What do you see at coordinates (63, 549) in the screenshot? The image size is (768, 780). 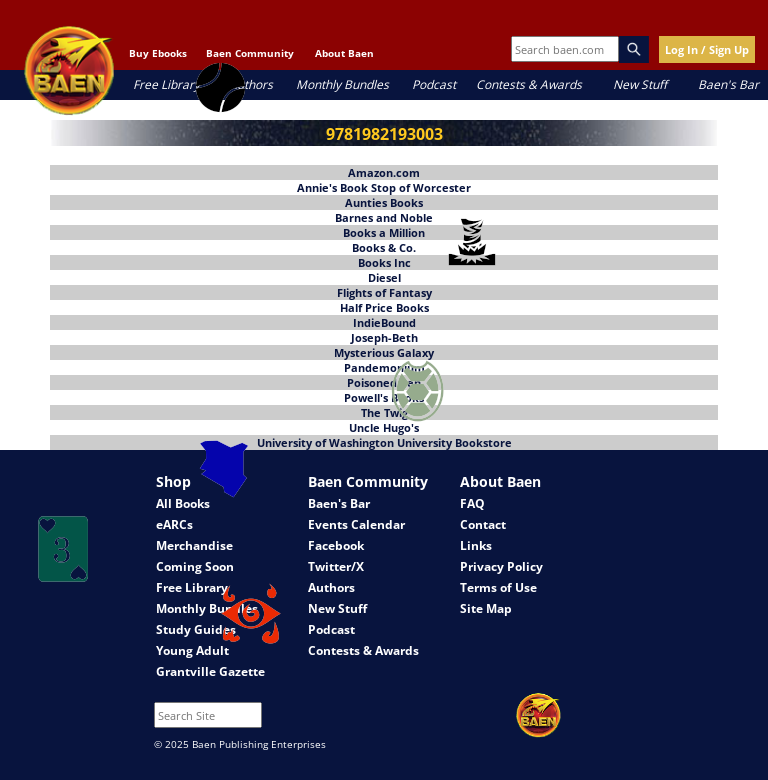 I see `play the three of hearts card` at bounding box center [63, 549].